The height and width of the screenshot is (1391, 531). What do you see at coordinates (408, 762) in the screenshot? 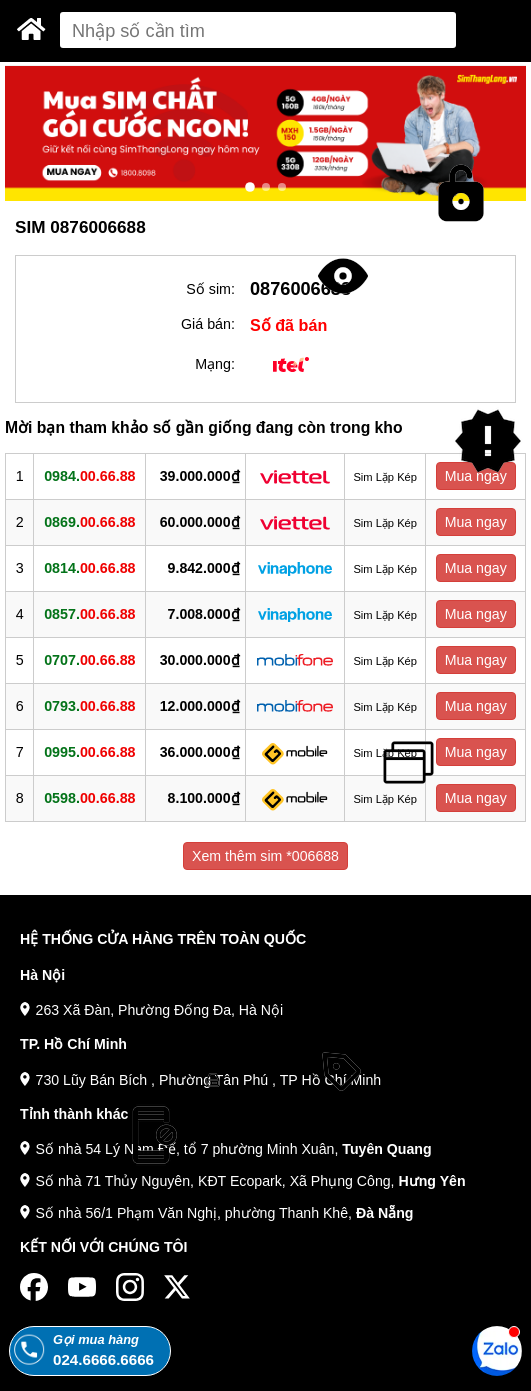
I see `view open browser windows` at bounding box center [408, 762].